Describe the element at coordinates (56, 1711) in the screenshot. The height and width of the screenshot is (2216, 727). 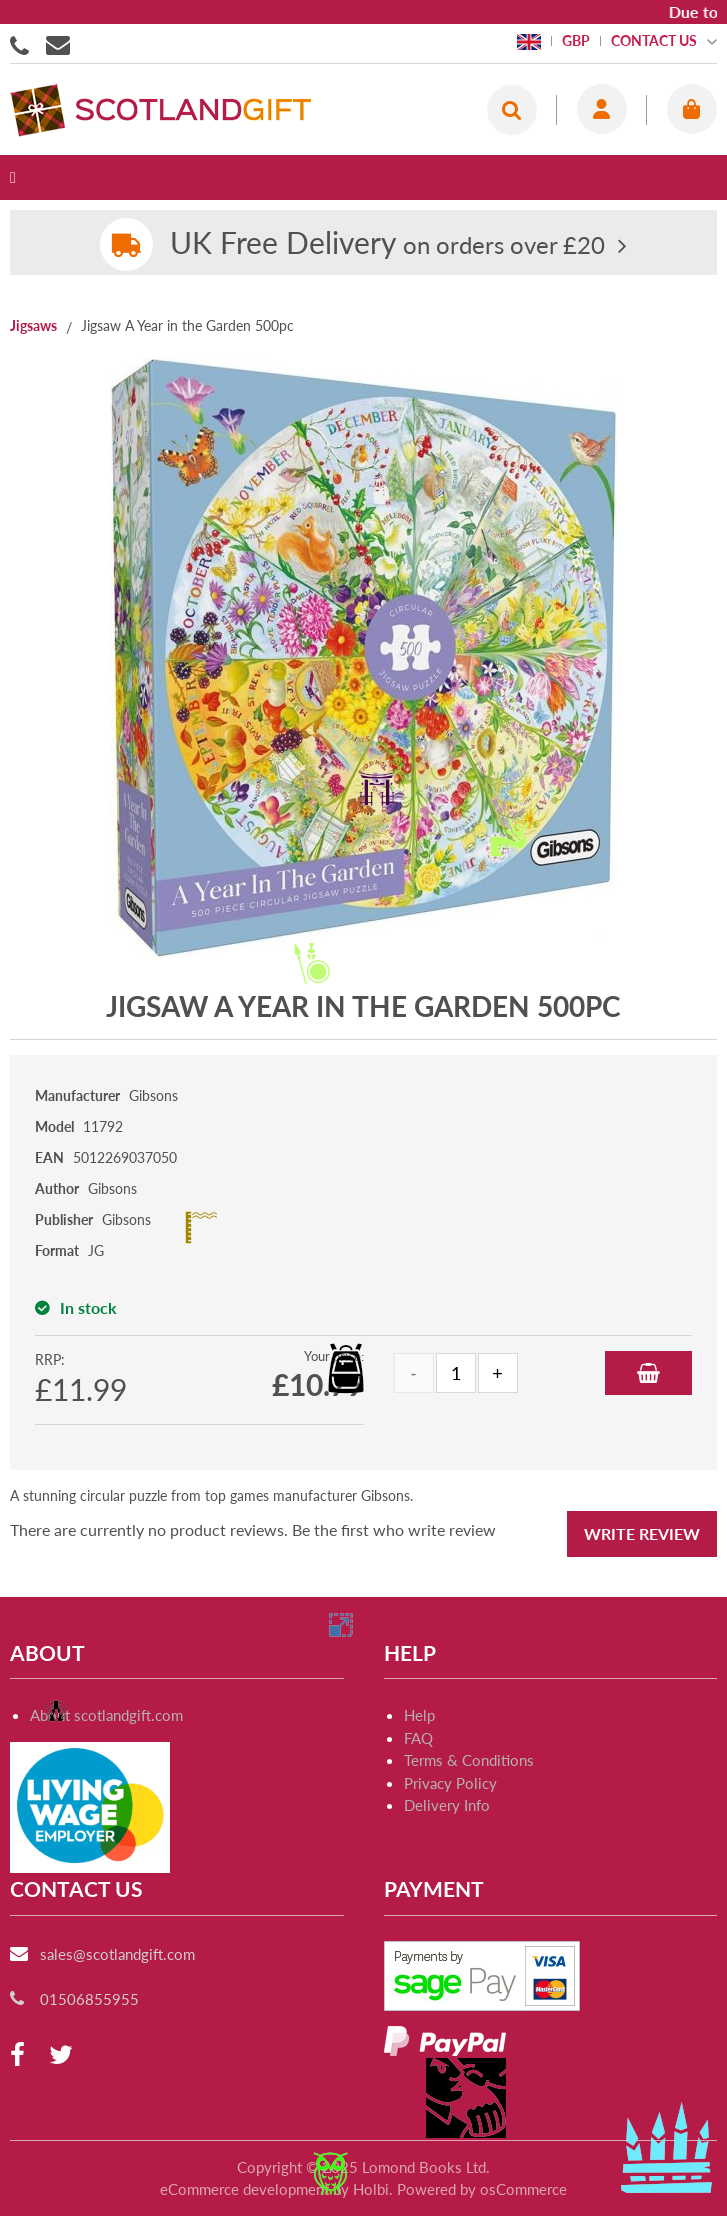
I see `activate critical hit or deadly strike ability` at that location.